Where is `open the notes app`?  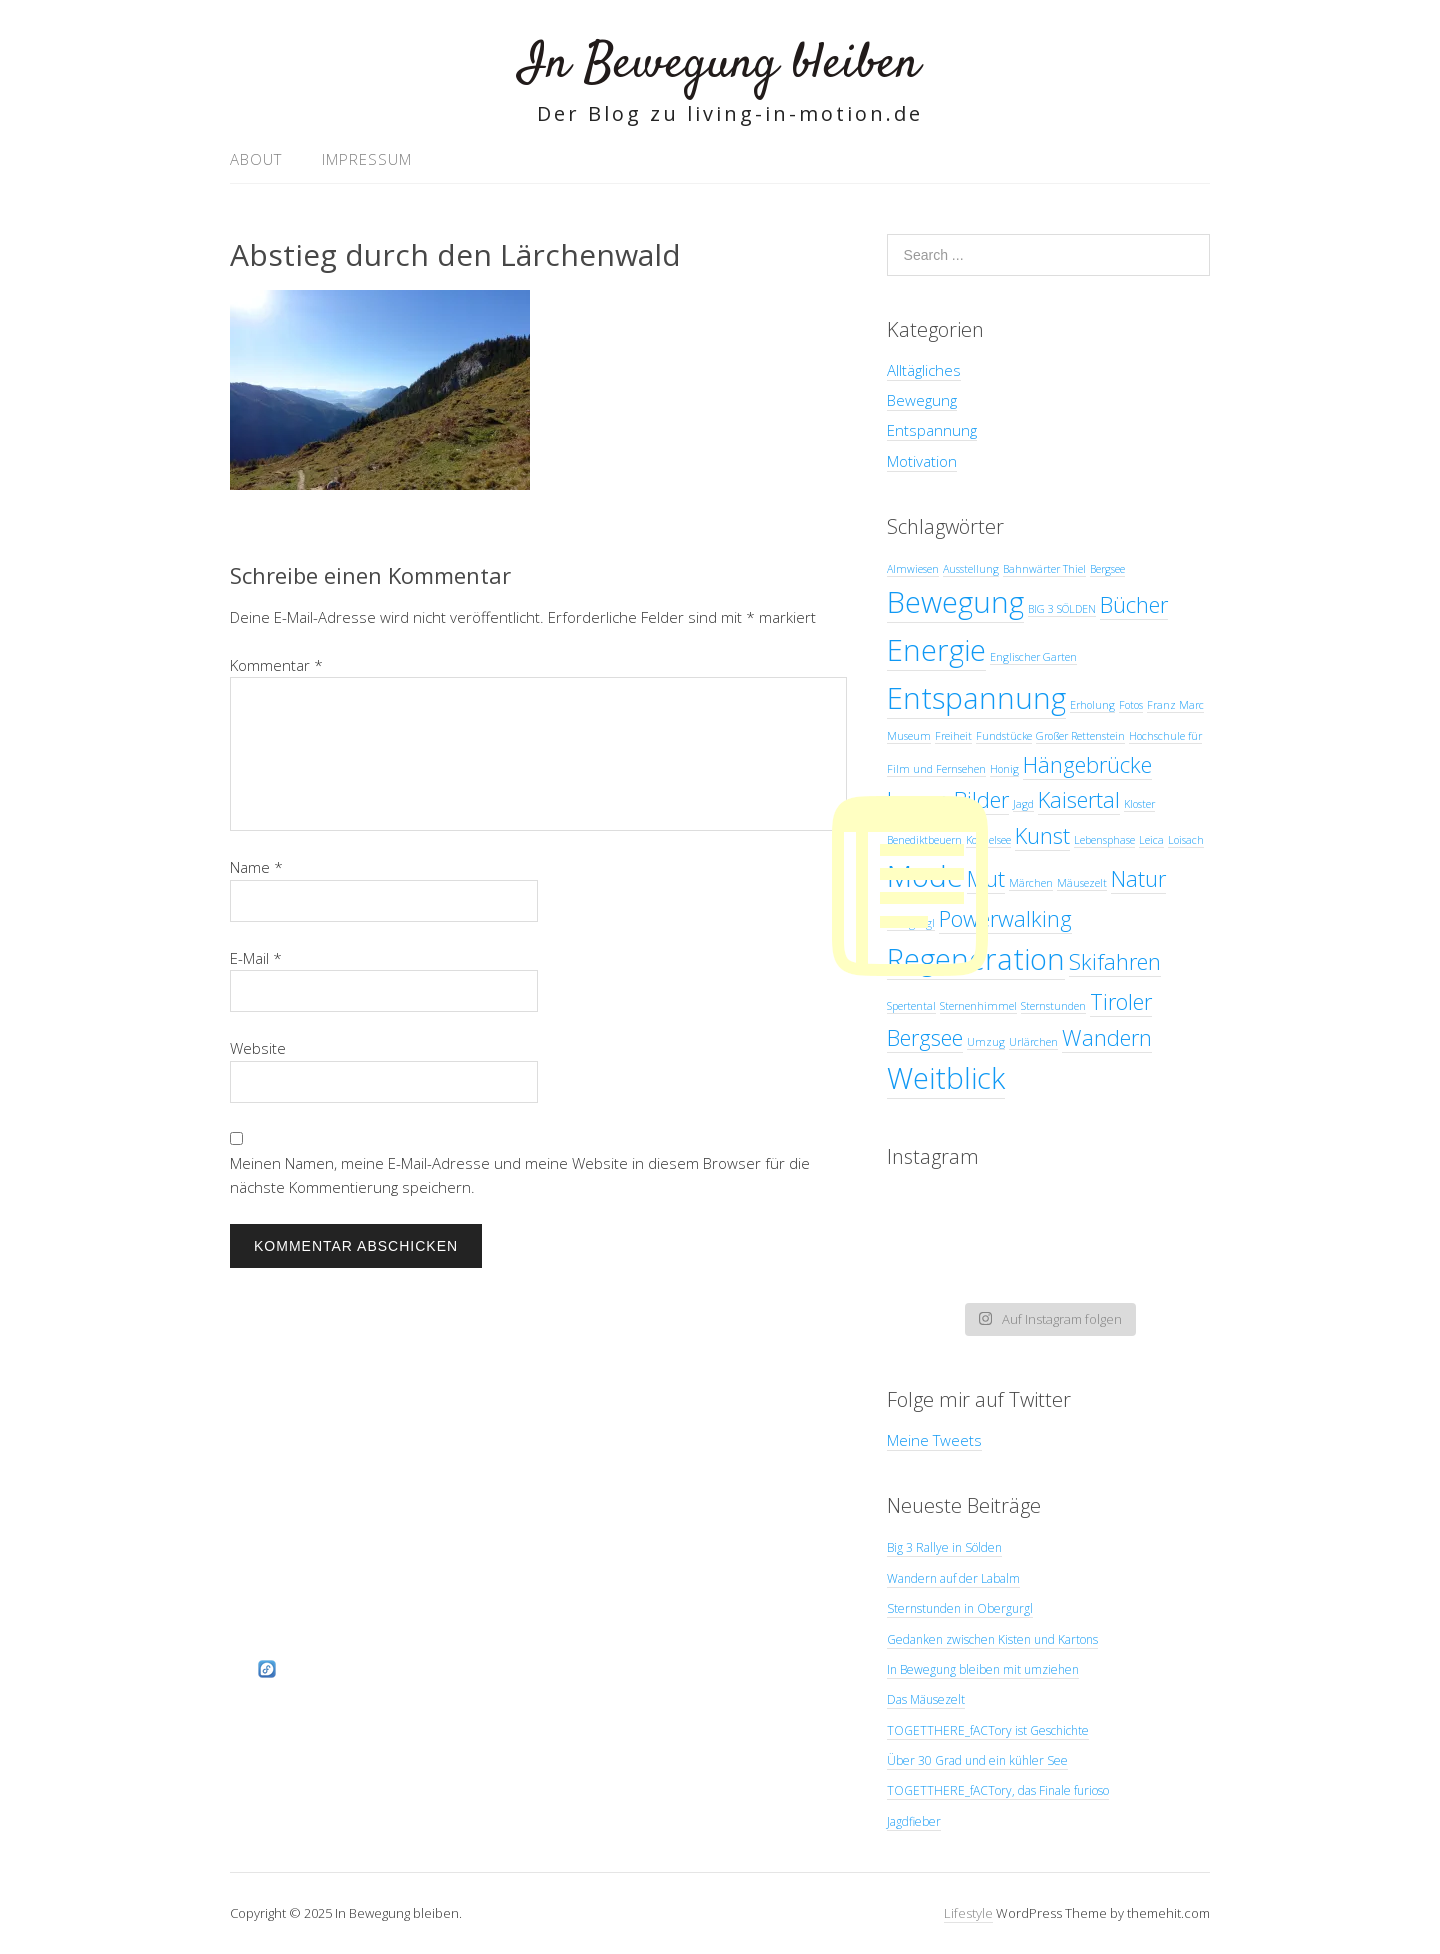 open the notes app is located at coordinates (916, 892).